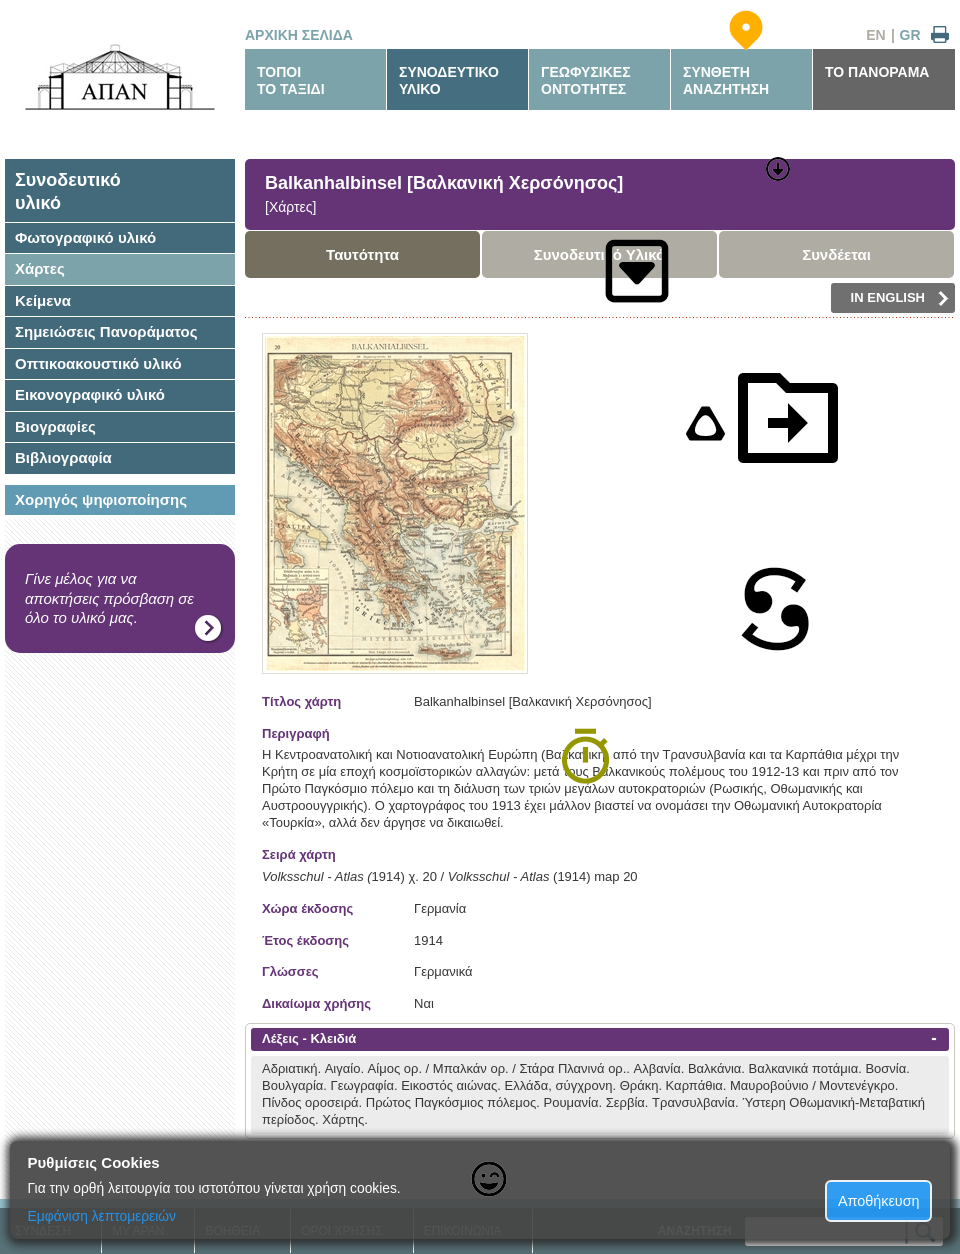 This screenshot has width=960, height=1254. What do you see at coordinates (788, 418) in the screenshot?
I see `move files to another folder` at bounding box center [788, 418].